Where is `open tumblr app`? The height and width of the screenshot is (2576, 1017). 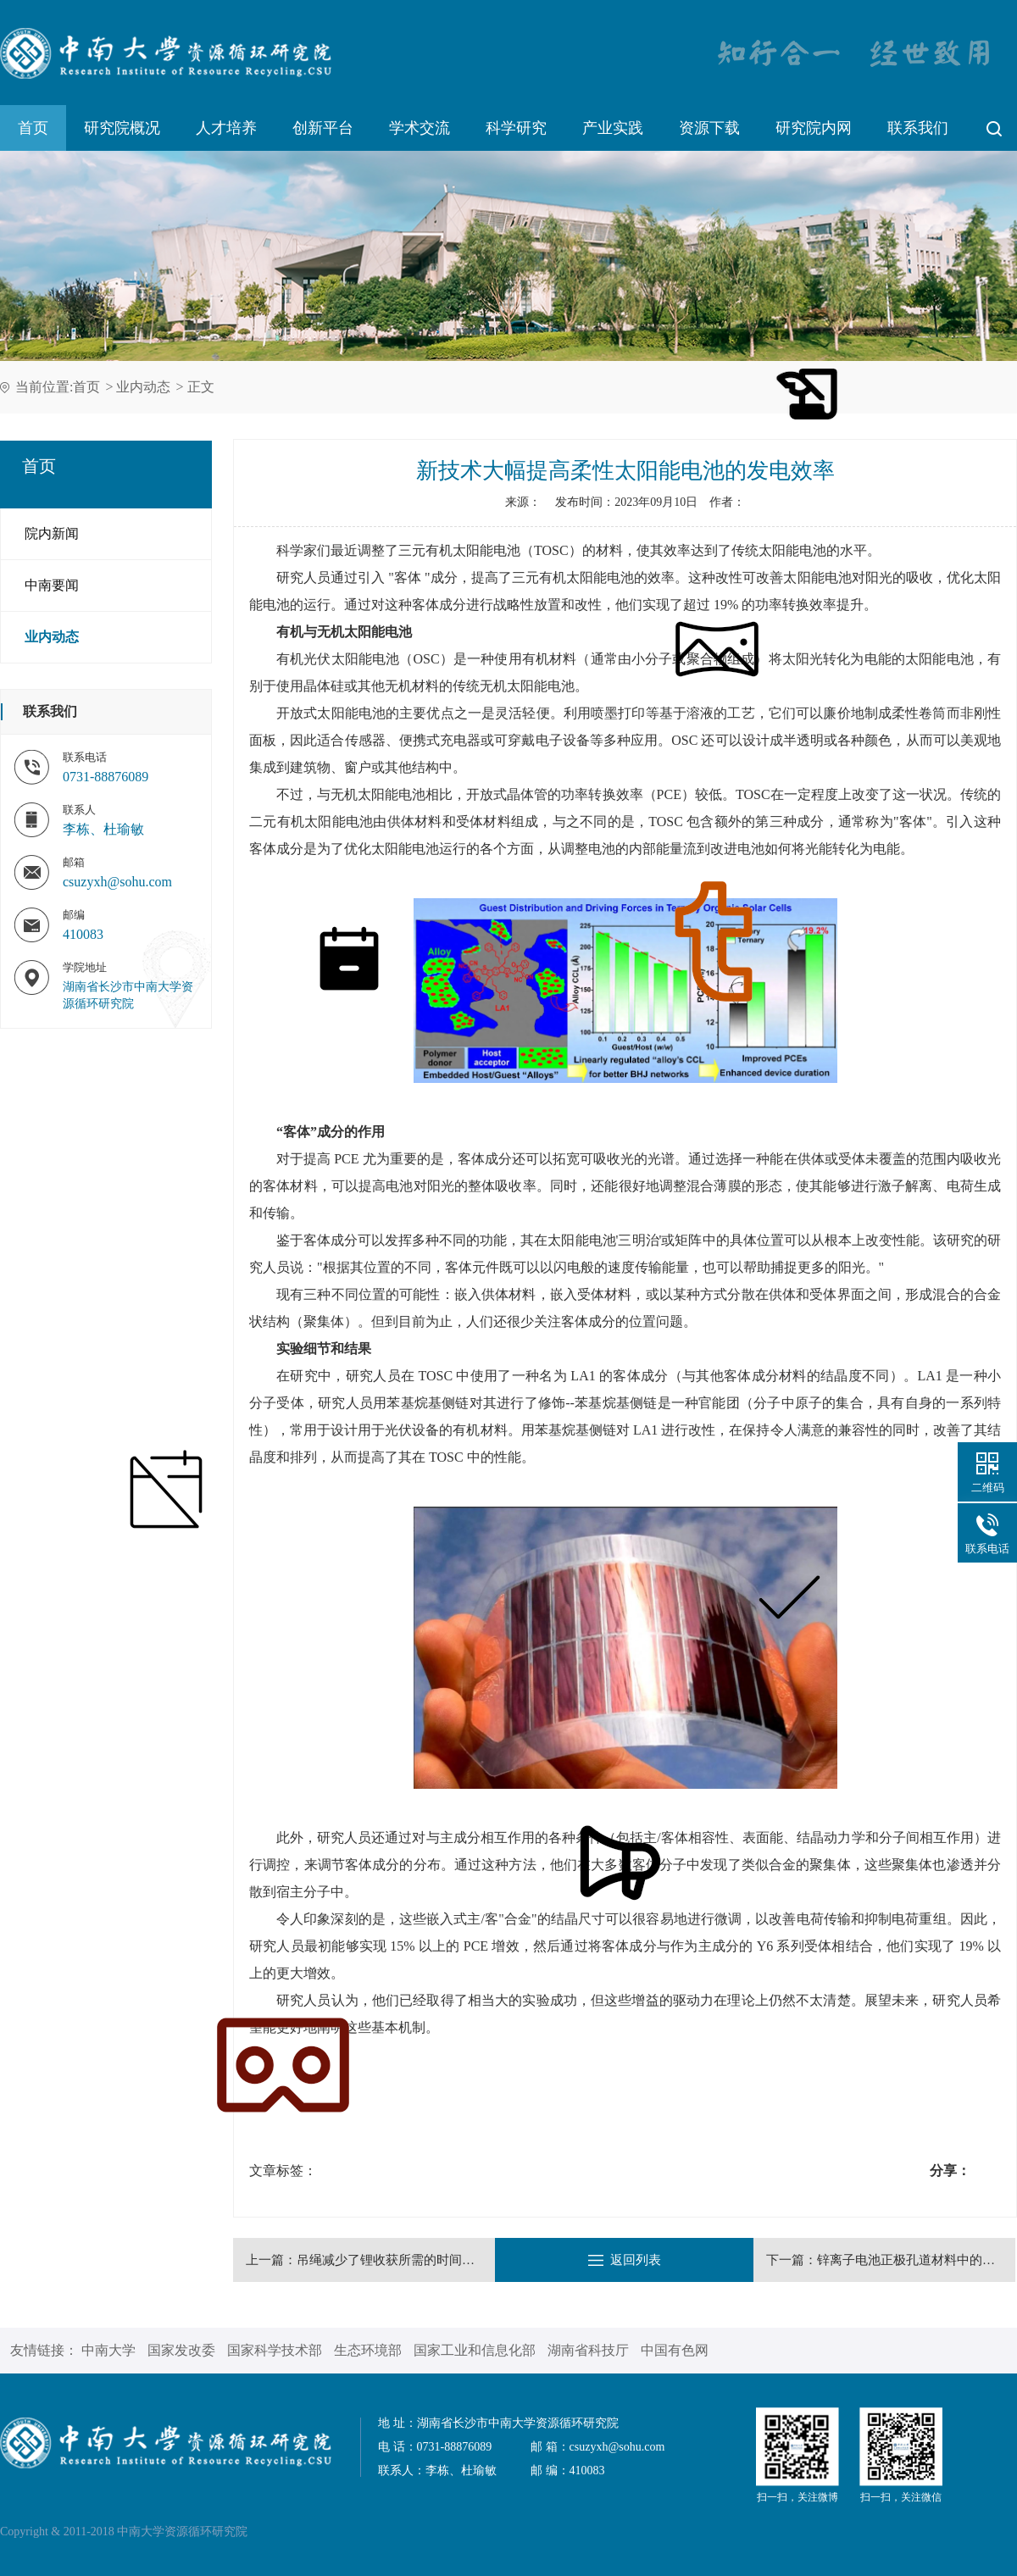
open tumblr app is located at coordinates (714, 941).